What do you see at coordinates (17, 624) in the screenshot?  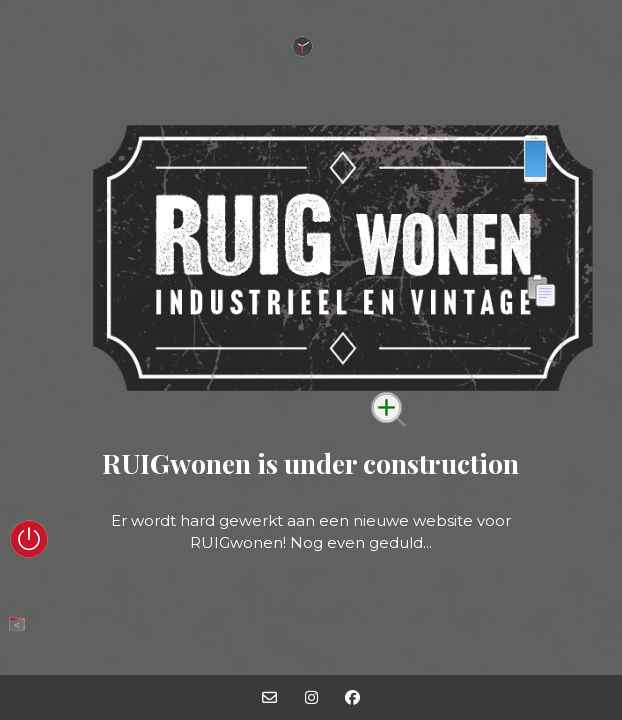 I see `open your public shared folder` at bounding box center [17, 624].